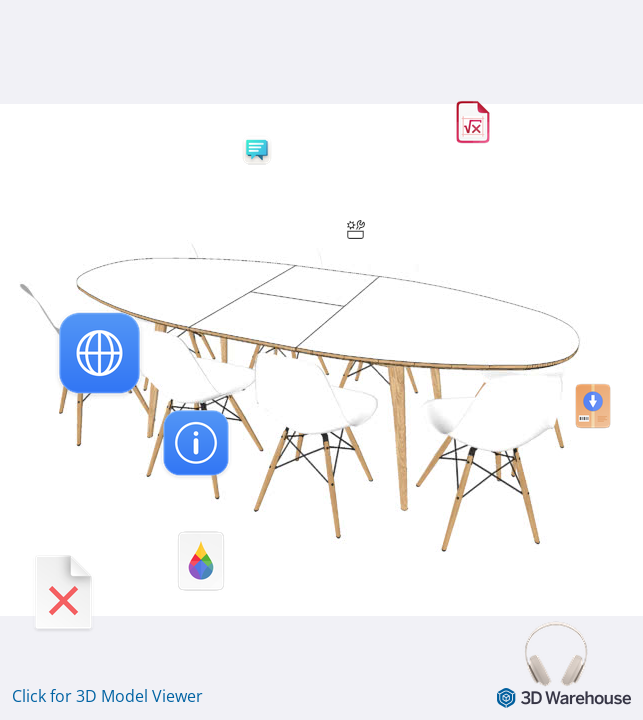  Describe the element at coordinates (257, 150) in the screenshot. I see `open neochat messaging app` at that location.